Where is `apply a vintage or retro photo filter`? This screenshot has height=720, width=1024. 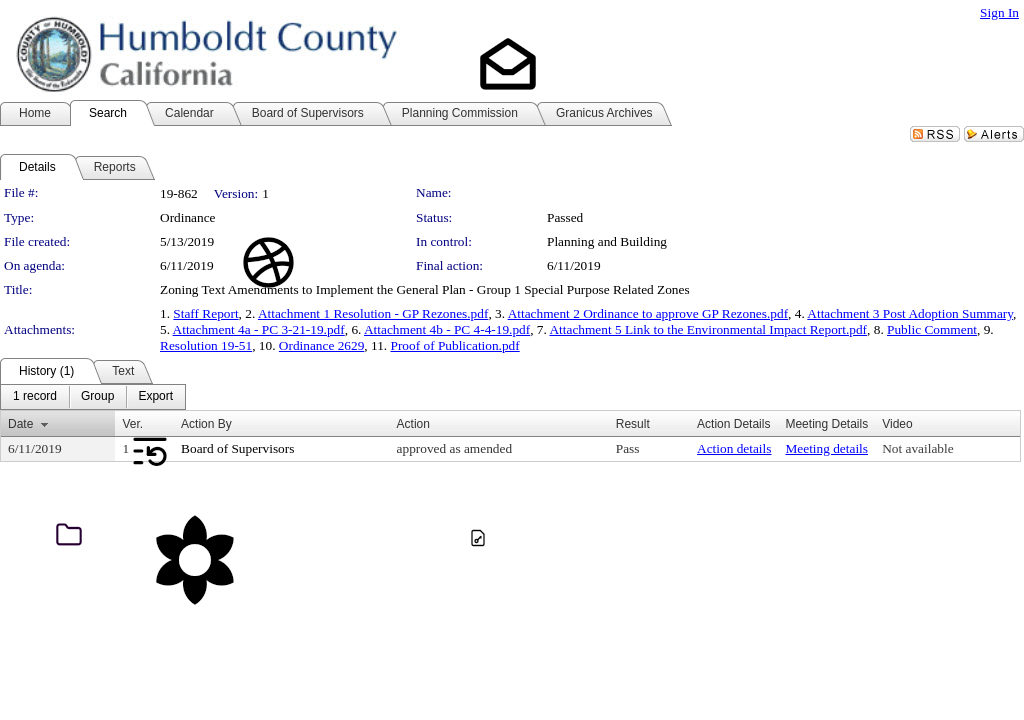
apply a vintage or retro photo filter is located at coordinates (195, 560).